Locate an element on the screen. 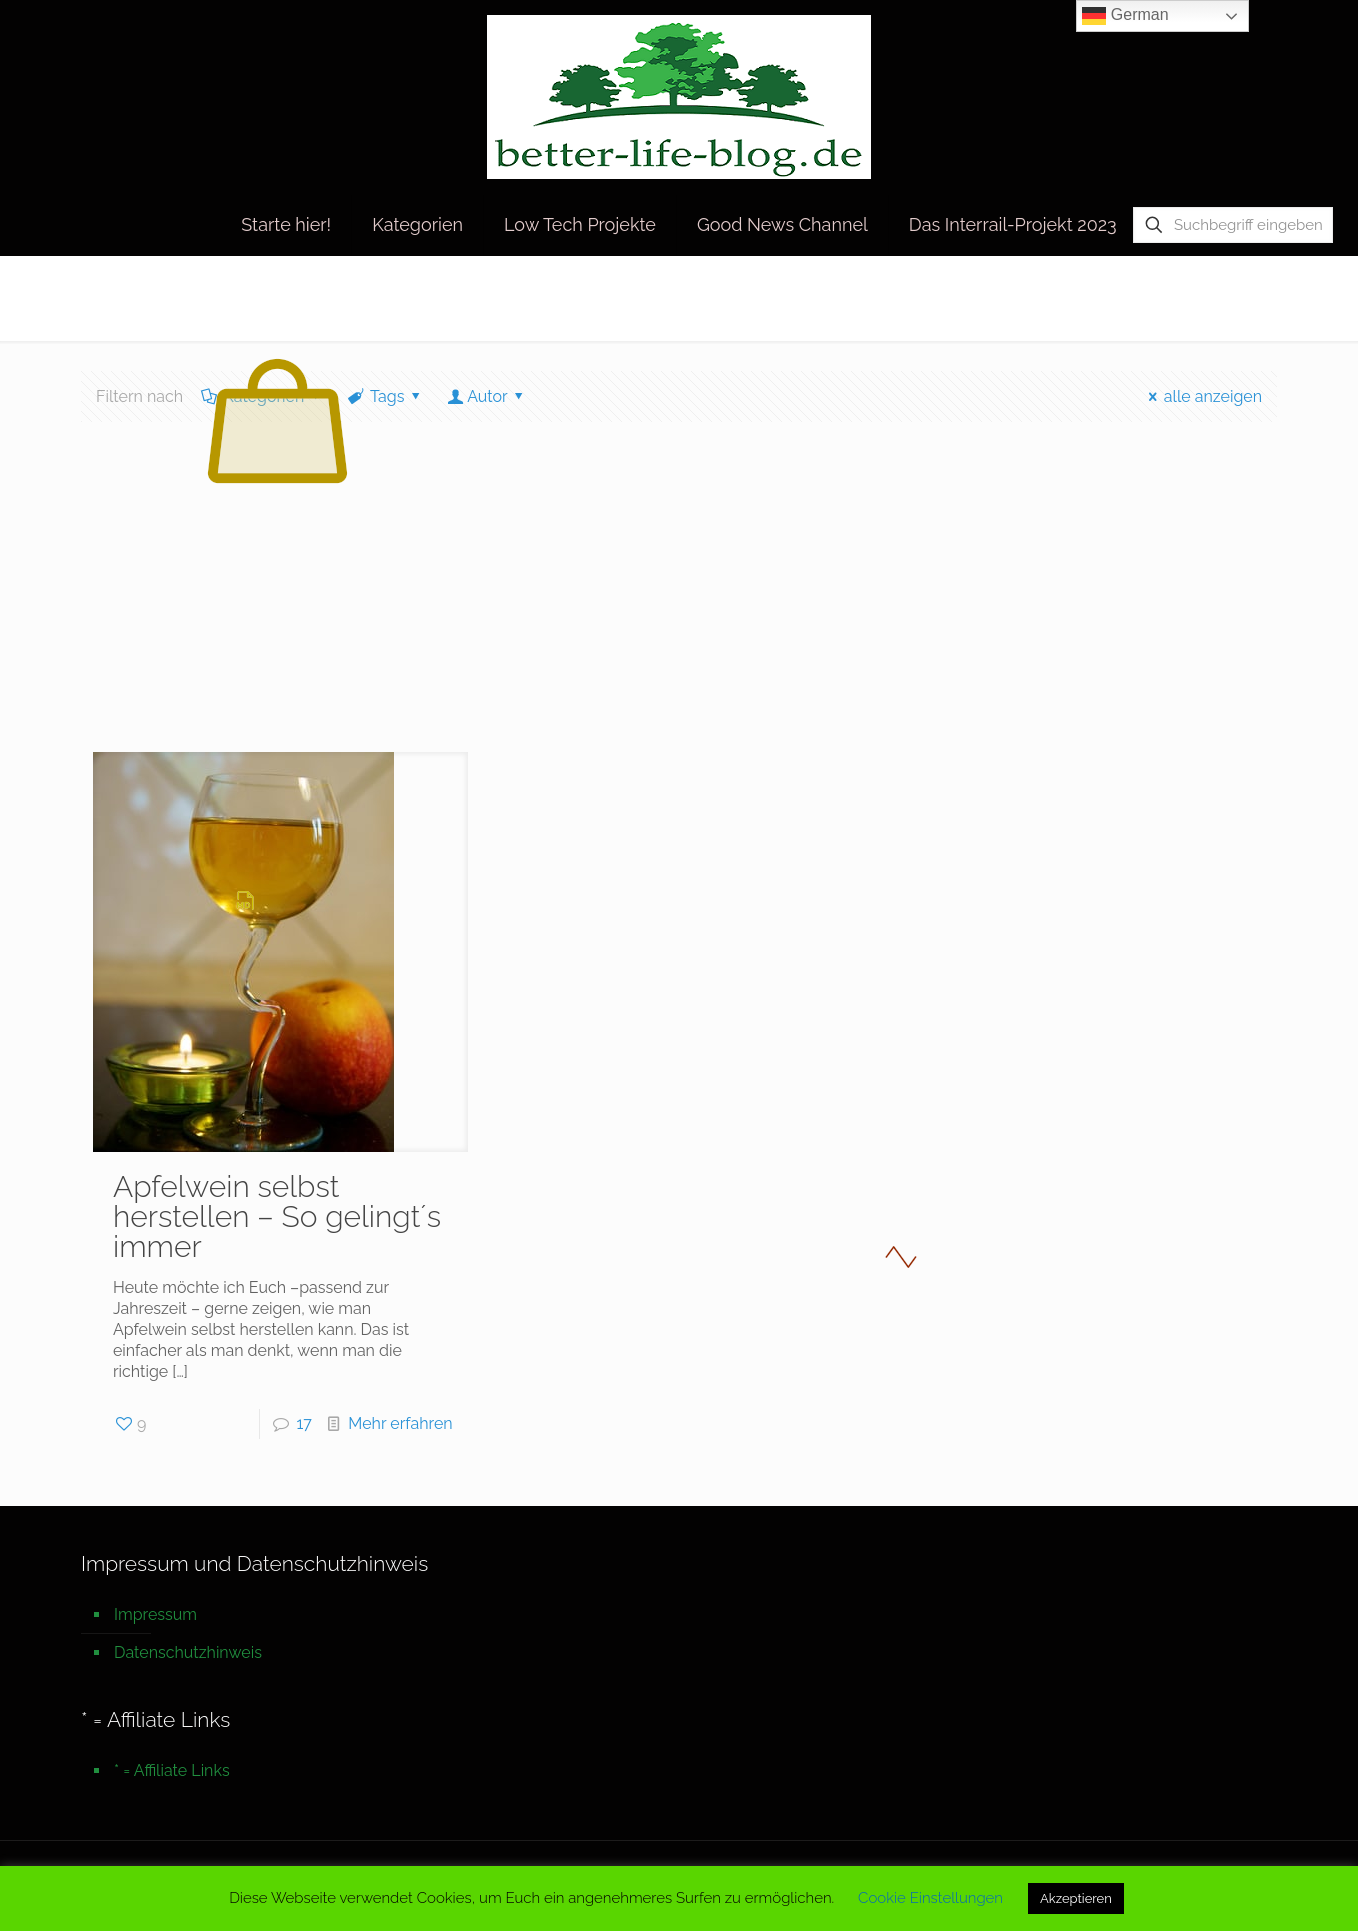 The height and width of the screenshot is (1931, 1358). open a markdown file is located at coordinates (245, 900).